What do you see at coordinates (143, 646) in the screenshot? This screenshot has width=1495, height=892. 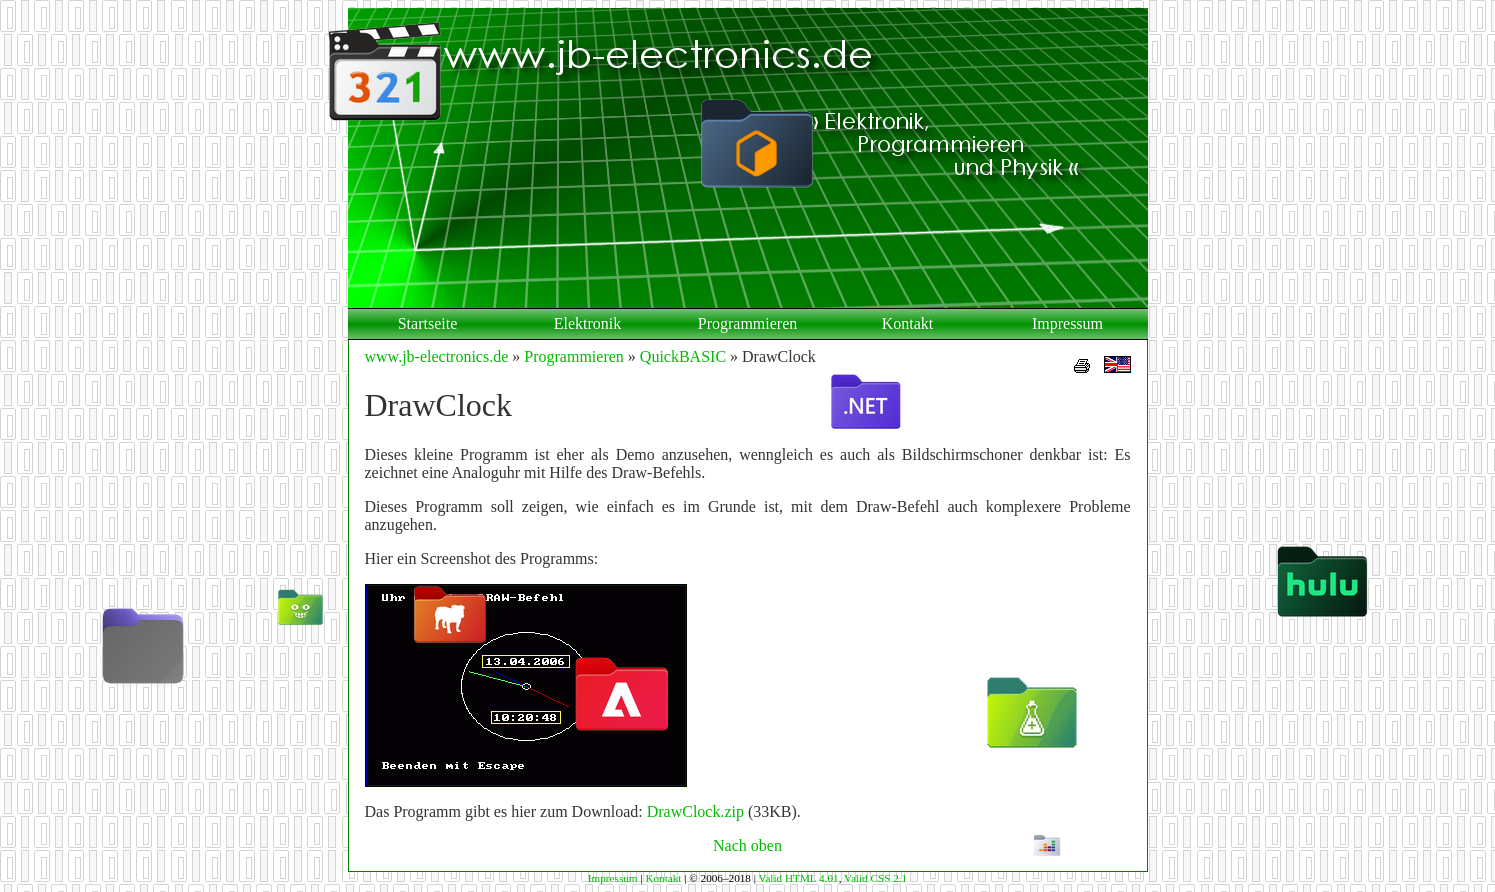 I see `open folder to view contents` at bounding box center [143, 646].